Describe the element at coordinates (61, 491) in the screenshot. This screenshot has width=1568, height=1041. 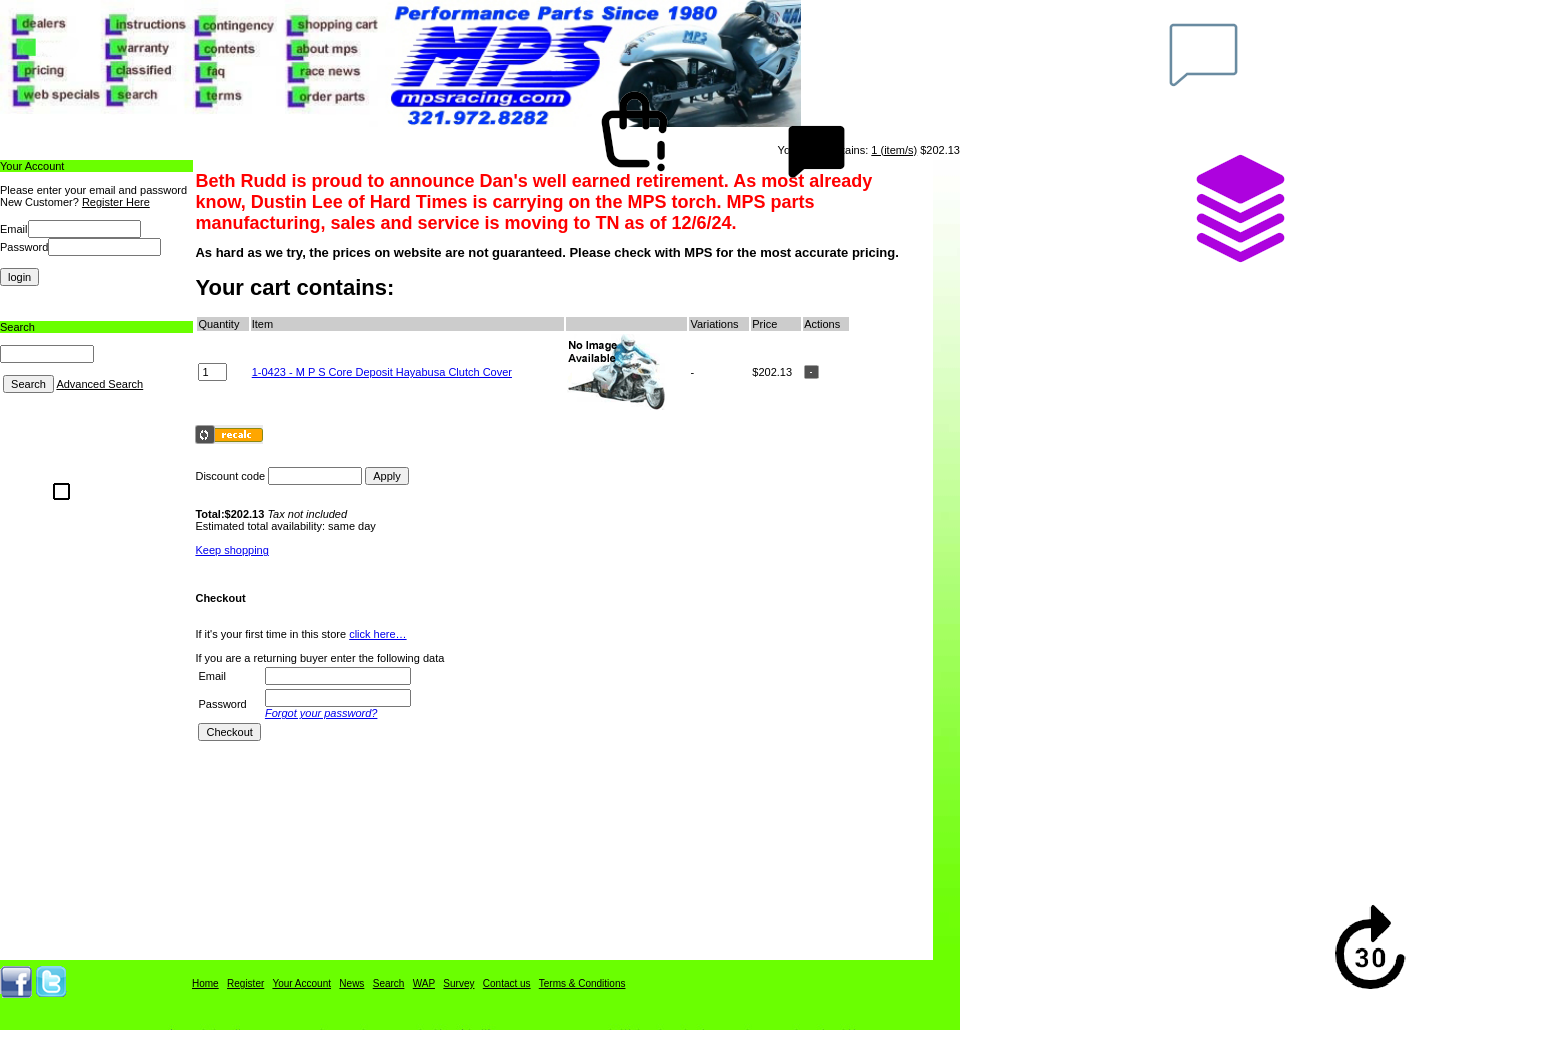
I see `crop image to square aspect ratio` at that location.